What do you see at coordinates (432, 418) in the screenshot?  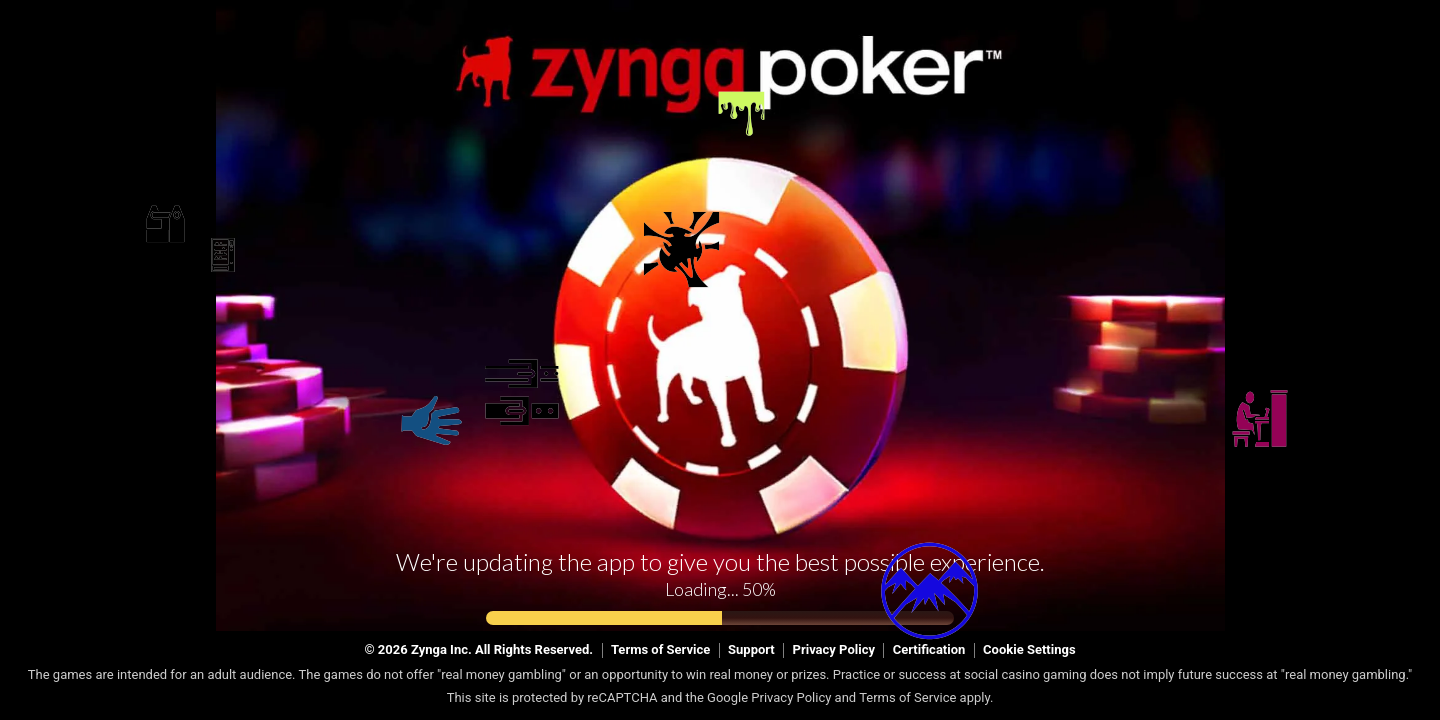 I see `play hand gesture in a game (paper in rock-paper-scissors)` at bounding box center [432, 418].